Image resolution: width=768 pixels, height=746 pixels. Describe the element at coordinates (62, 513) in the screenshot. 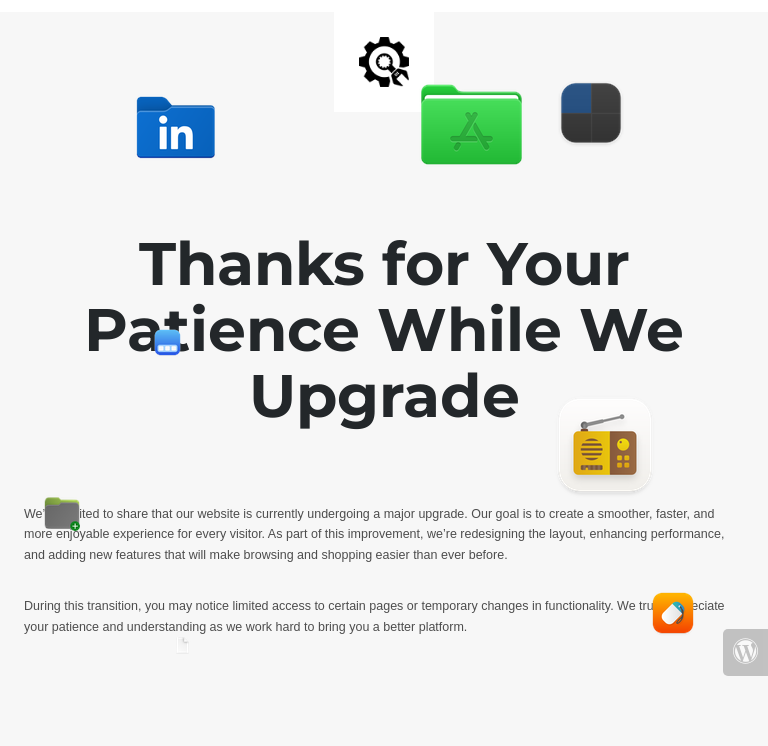

I see `create a new folder` at that location.